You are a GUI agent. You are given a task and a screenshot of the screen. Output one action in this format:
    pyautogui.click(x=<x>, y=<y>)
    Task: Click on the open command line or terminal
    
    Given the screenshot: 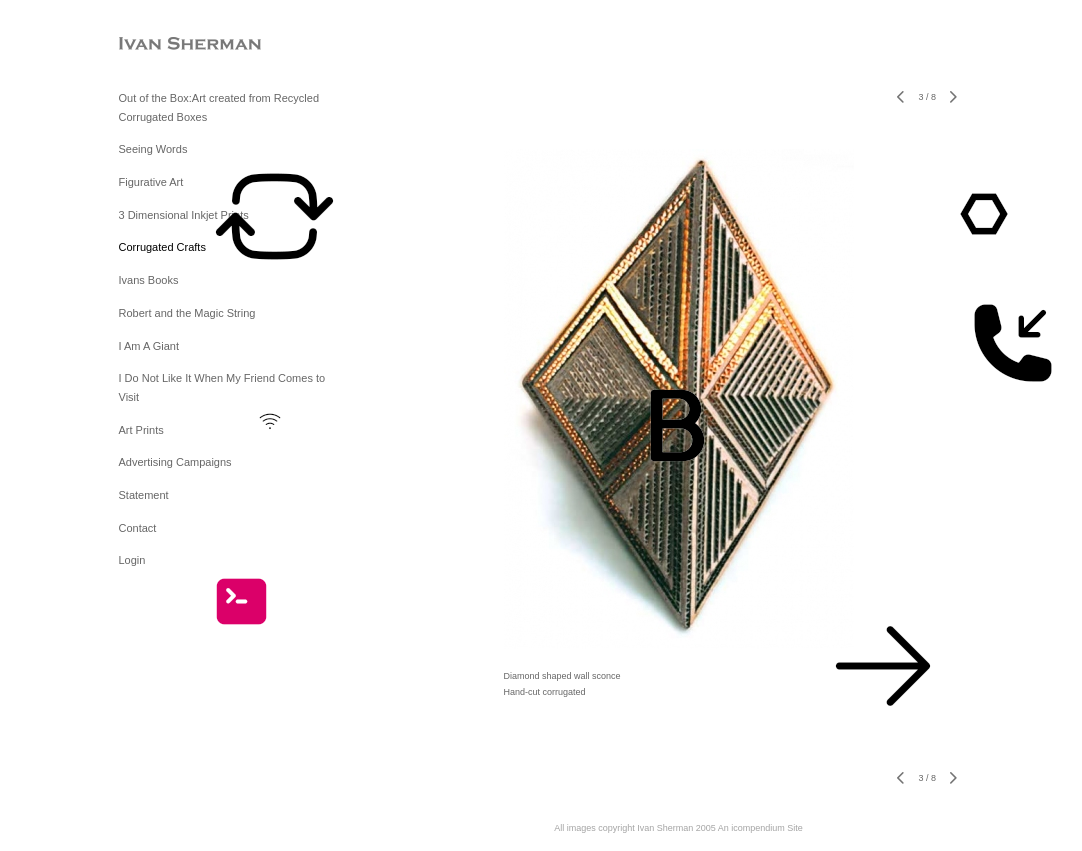 What is the action you would take?
    pyautogui.click(x=241, y=601)
    